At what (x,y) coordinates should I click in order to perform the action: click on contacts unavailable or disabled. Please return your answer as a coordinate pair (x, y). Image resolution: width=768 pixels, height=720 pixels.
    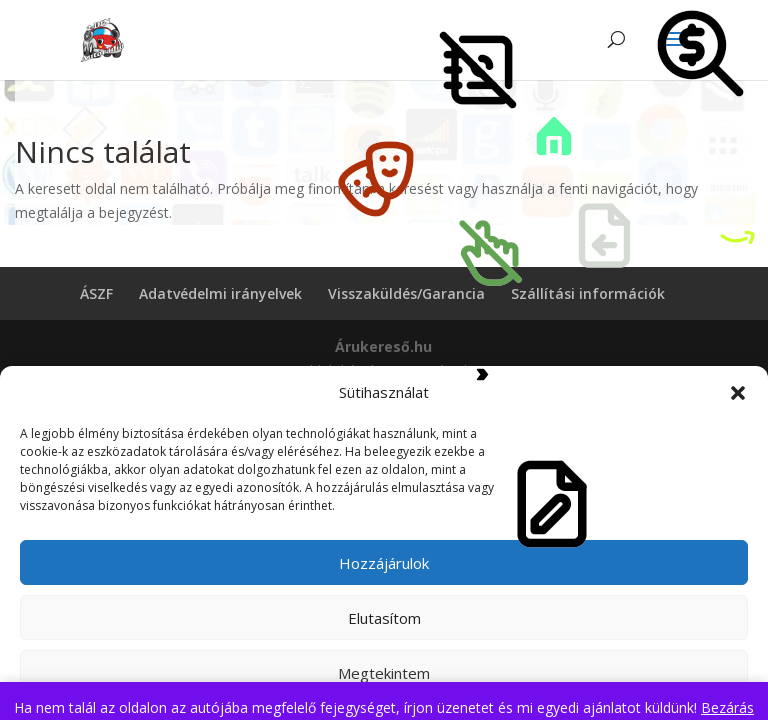
    Looking at the image, I should click on (478, 70).